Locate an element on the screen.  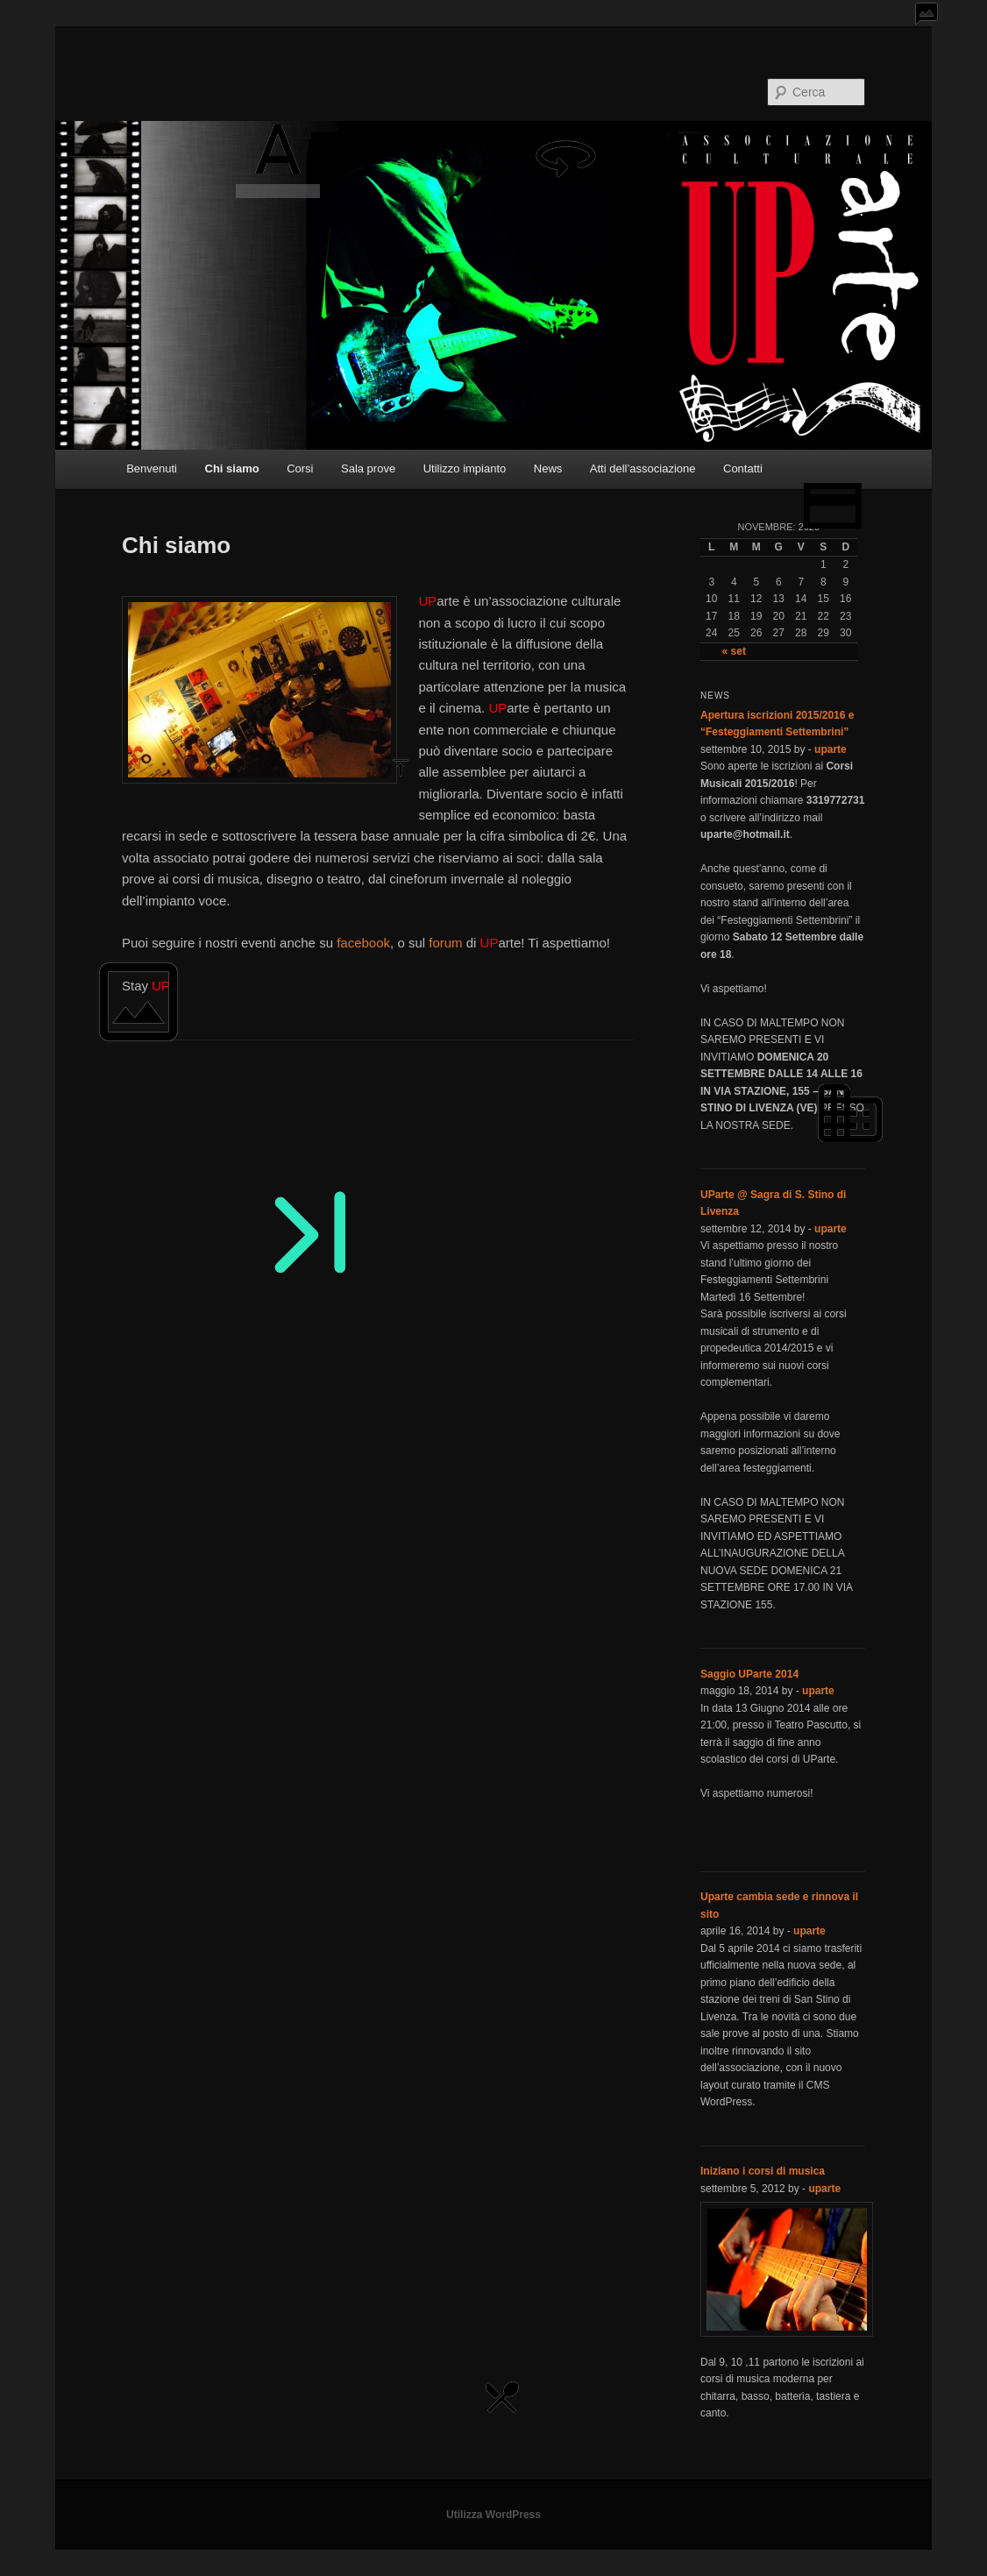
change text color is located at coordinates (278, 156).